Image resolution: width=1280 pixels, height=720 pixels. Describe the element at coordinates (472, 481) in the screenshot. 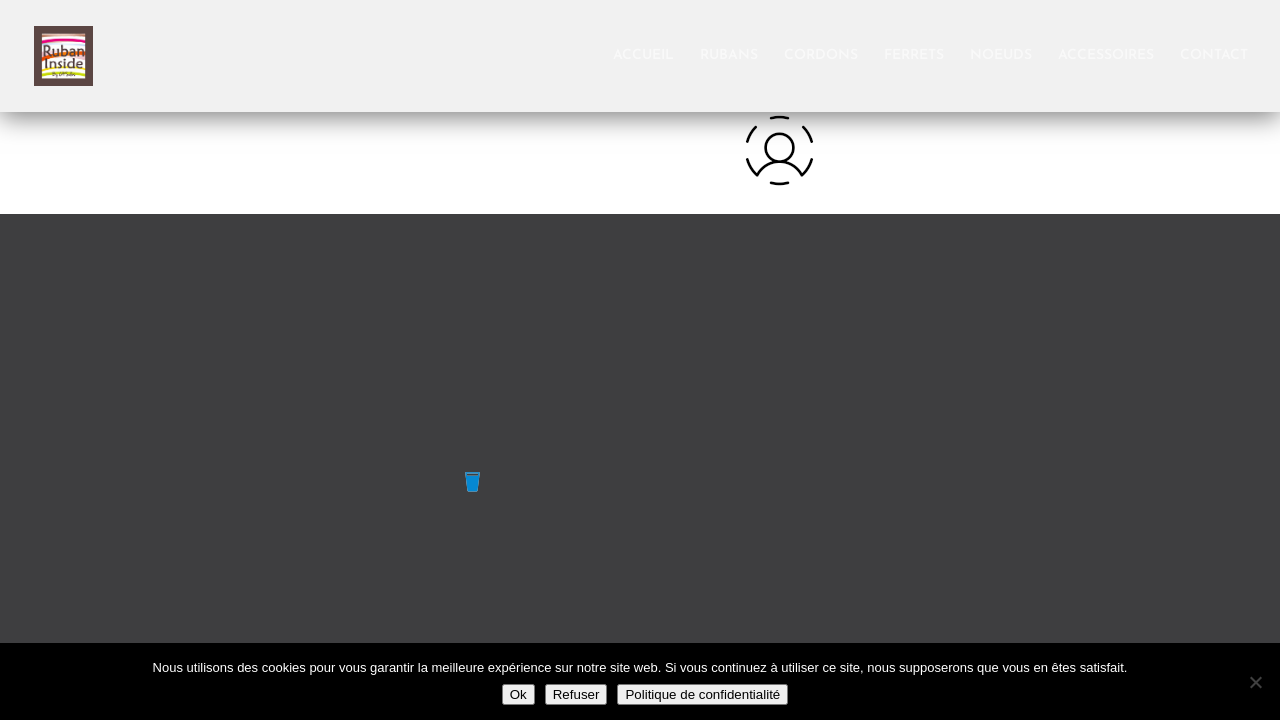

I see `browse bars or pubs nearby` at that location.